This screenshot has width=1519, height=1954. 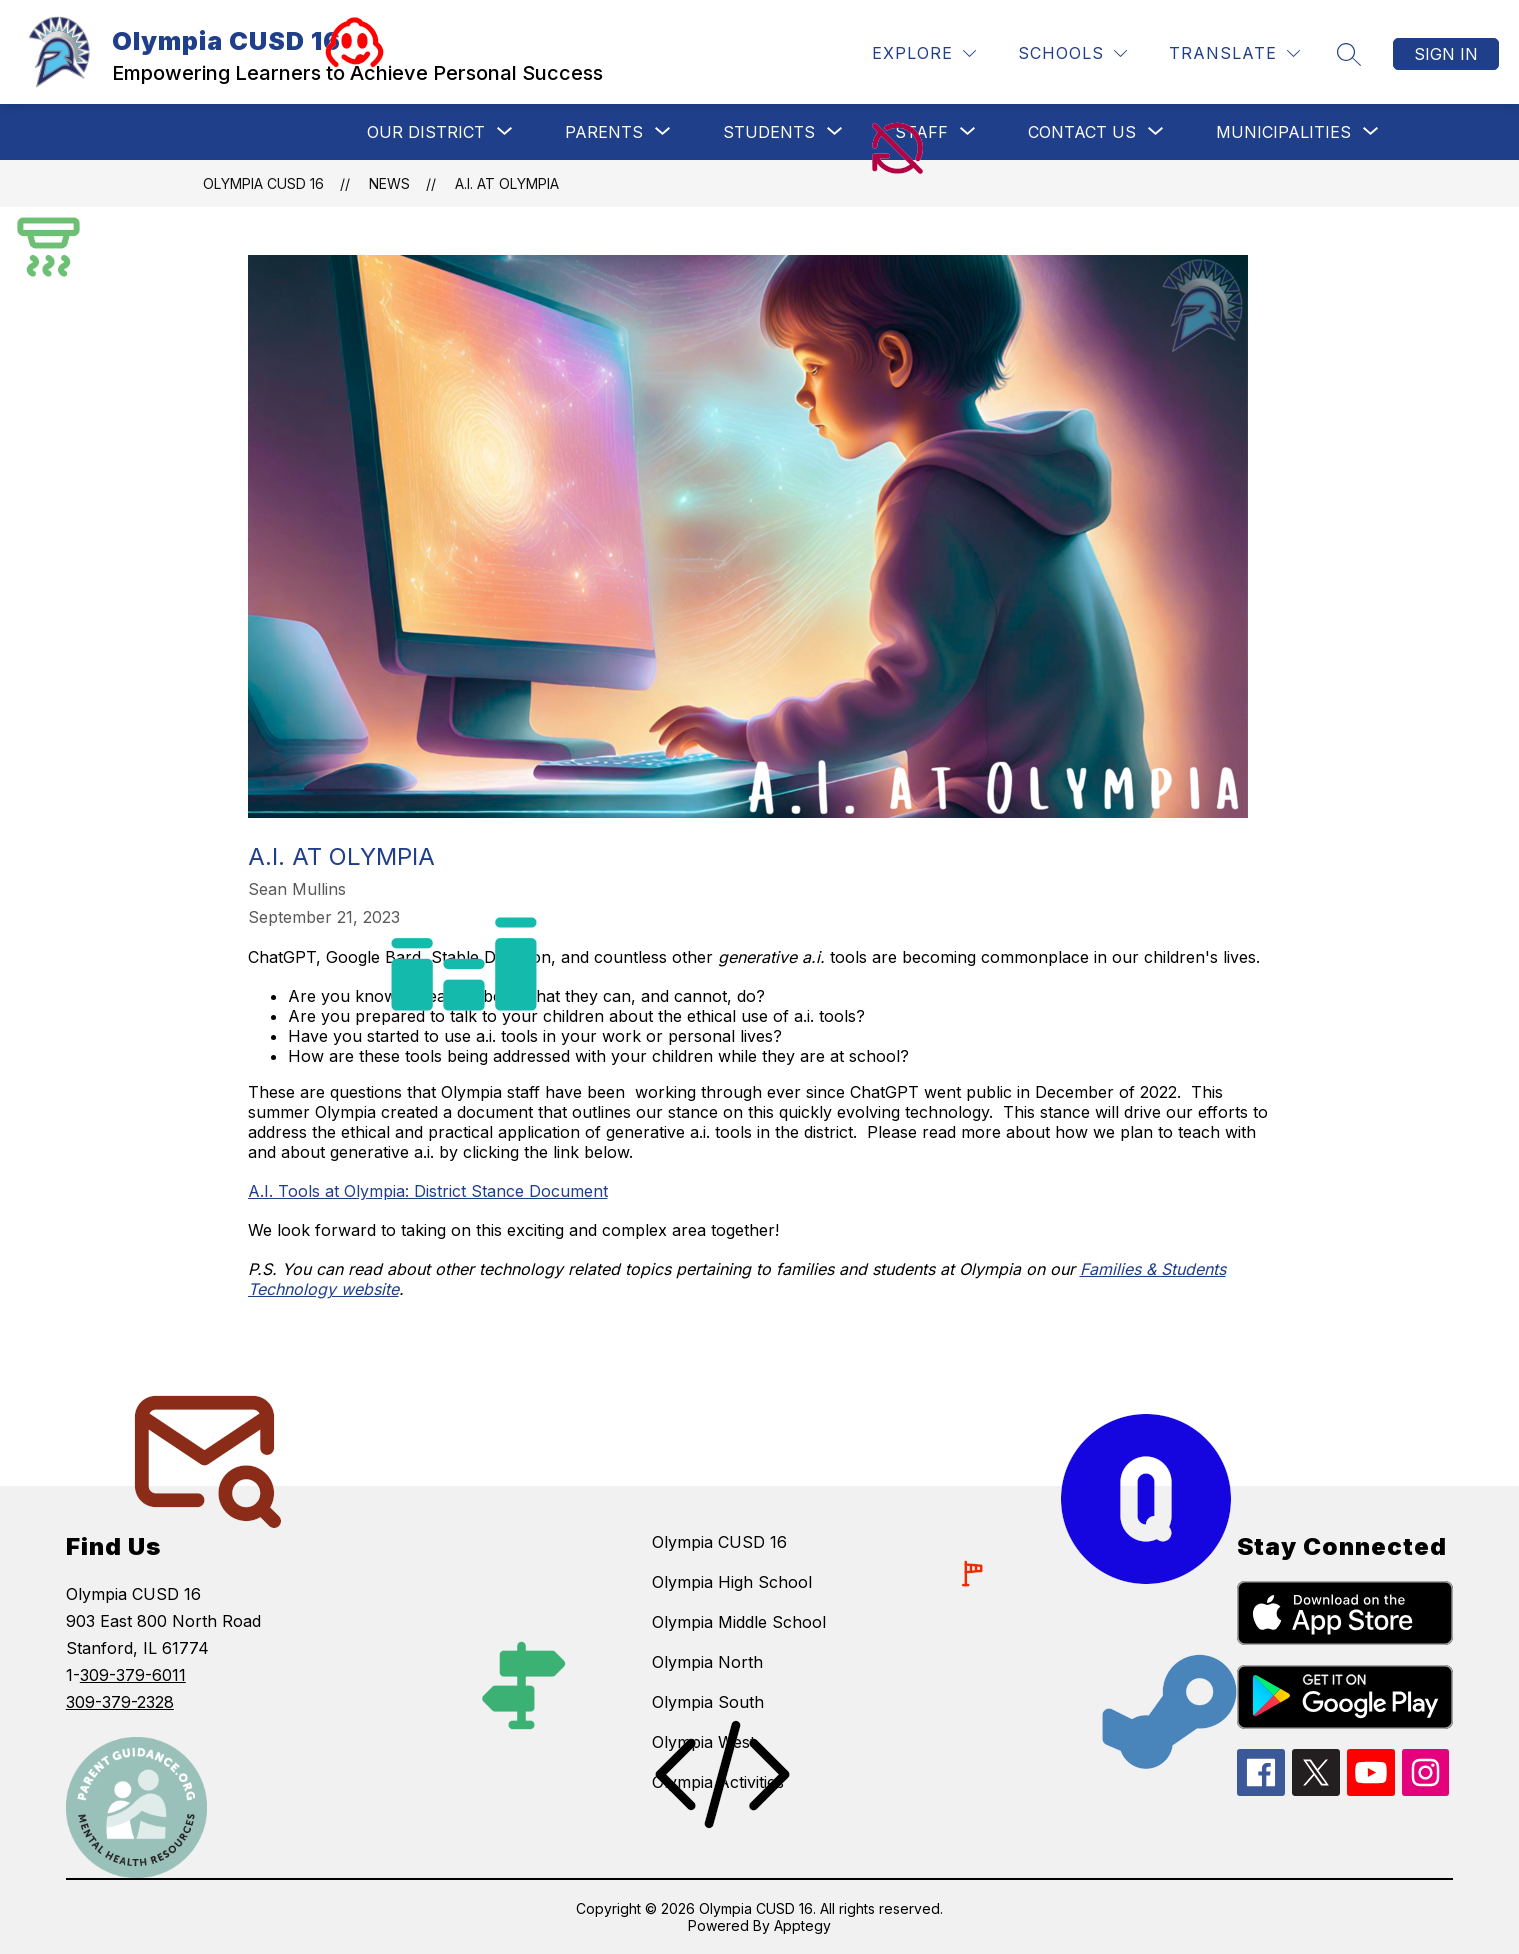 What do you see at coordinates (204, 1451) in the screenshot?
I see `search your emails` at bounding box center [204, 1451].